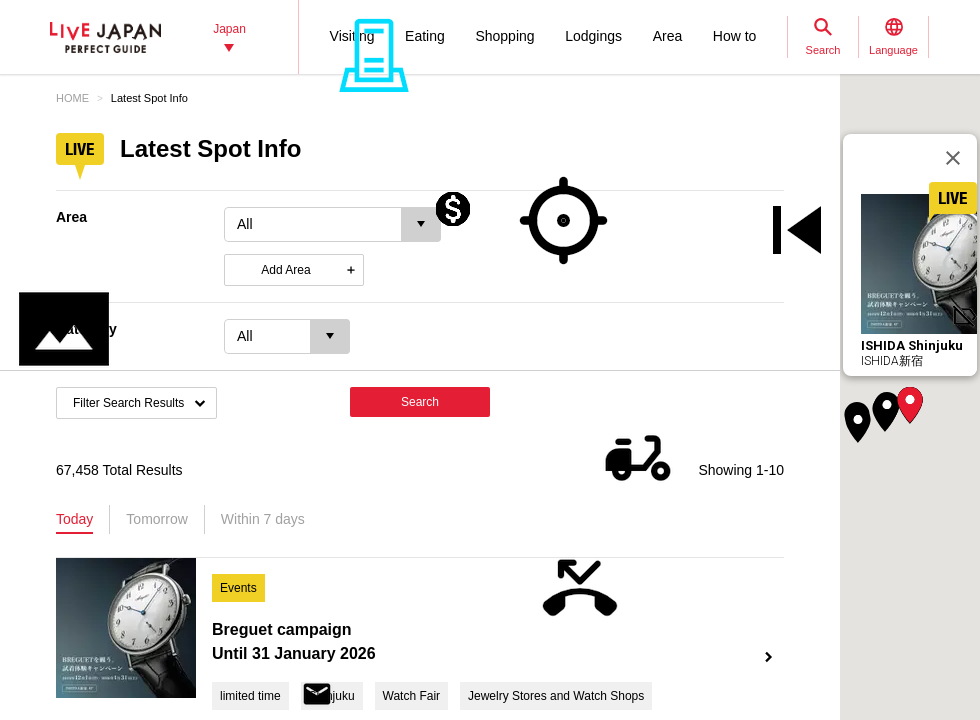  Describe the element at coordinates (964, 316) in the screenshot. I see `remove a label or tag` at that location.